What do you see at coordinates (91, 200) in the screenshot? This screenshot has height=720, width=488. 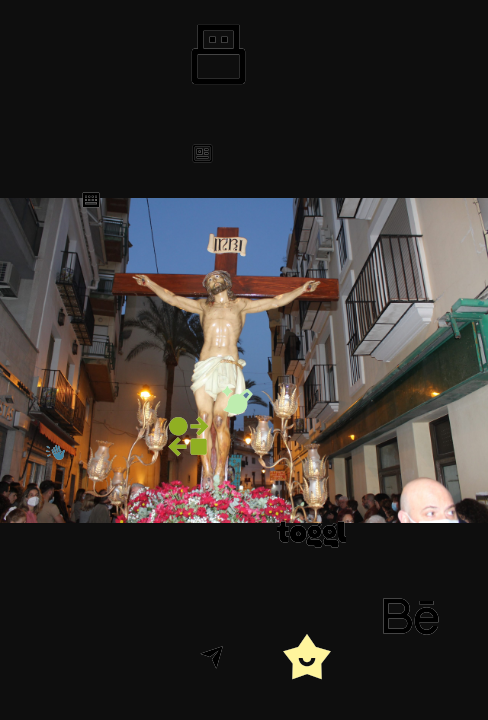 I see `open the on-screen keyboard` at bounding box center [91, 200].